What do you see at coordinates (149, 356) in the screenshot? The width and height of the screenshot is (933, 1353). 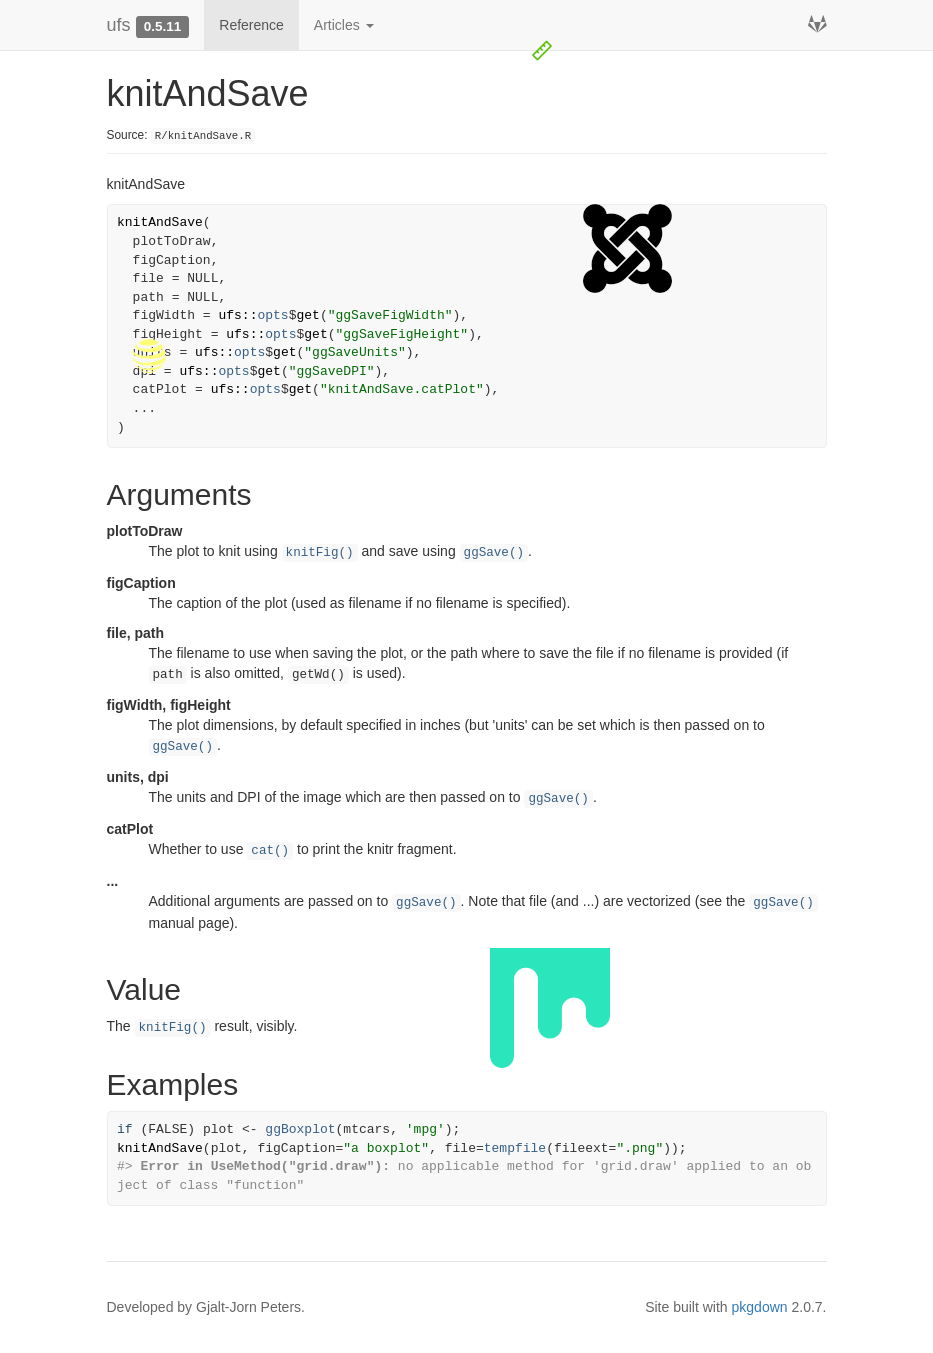 I see `AT&T company logo` at bounding box center [149, 356].